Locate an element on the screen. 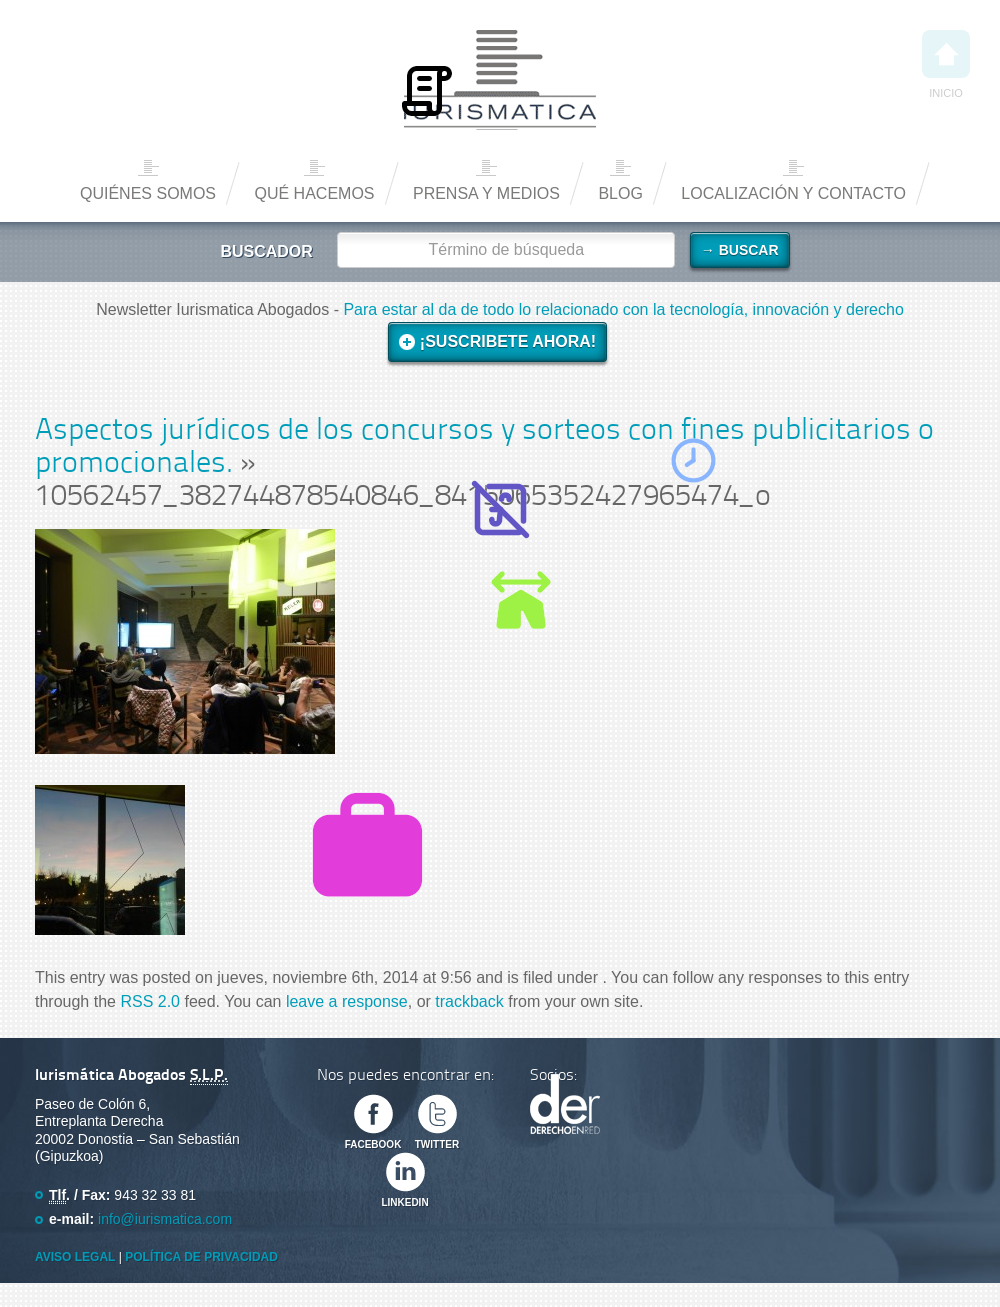 This screenshot has height=1307, width=1000. disable function or formula mode is located at coordinates (500, 509).